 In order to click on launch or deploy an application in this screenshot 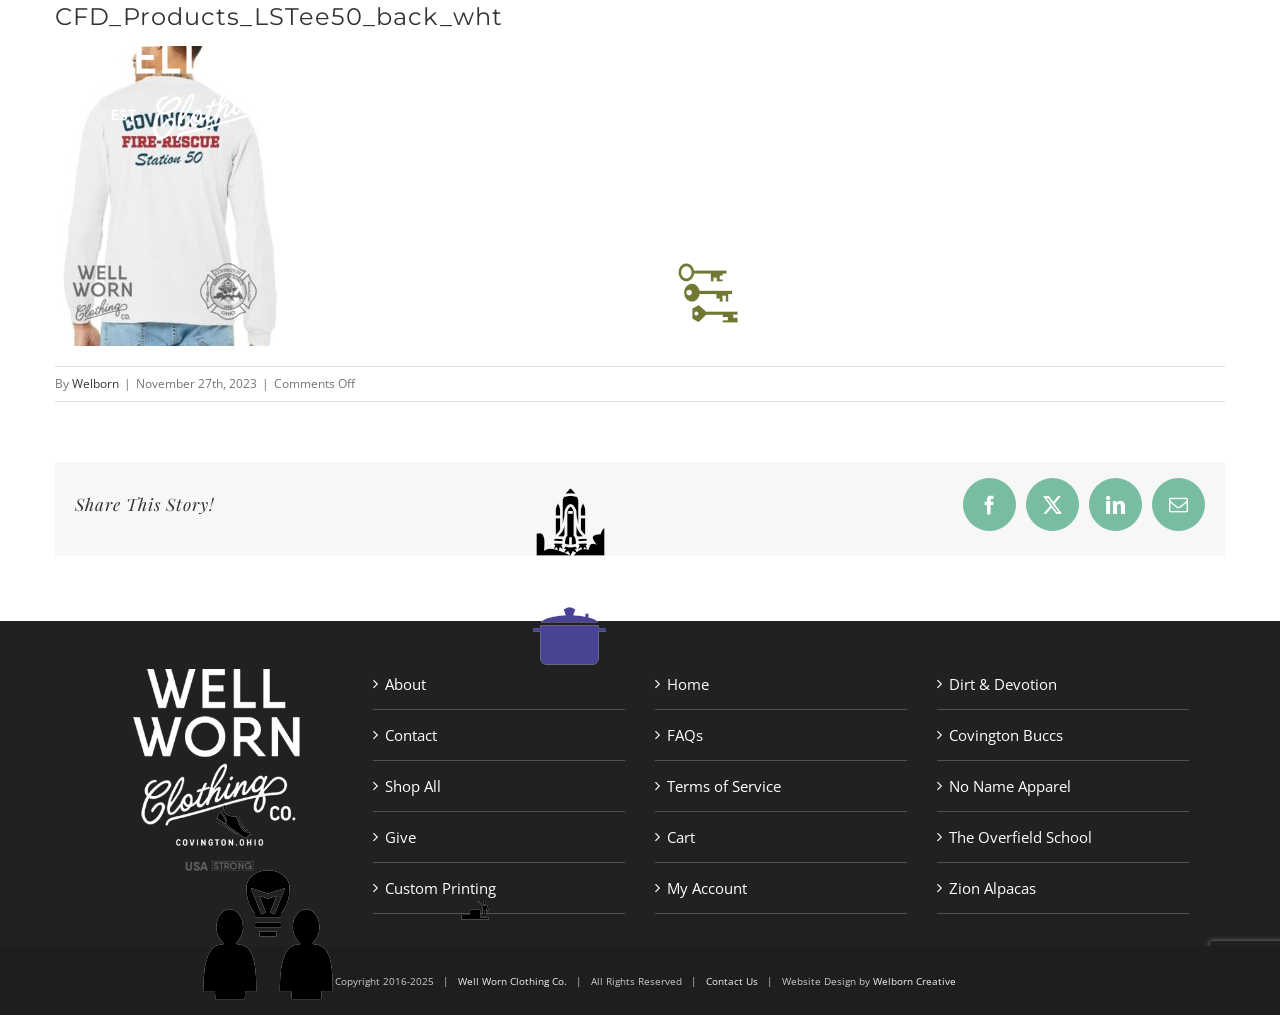, I will do `click(570, 521)`.